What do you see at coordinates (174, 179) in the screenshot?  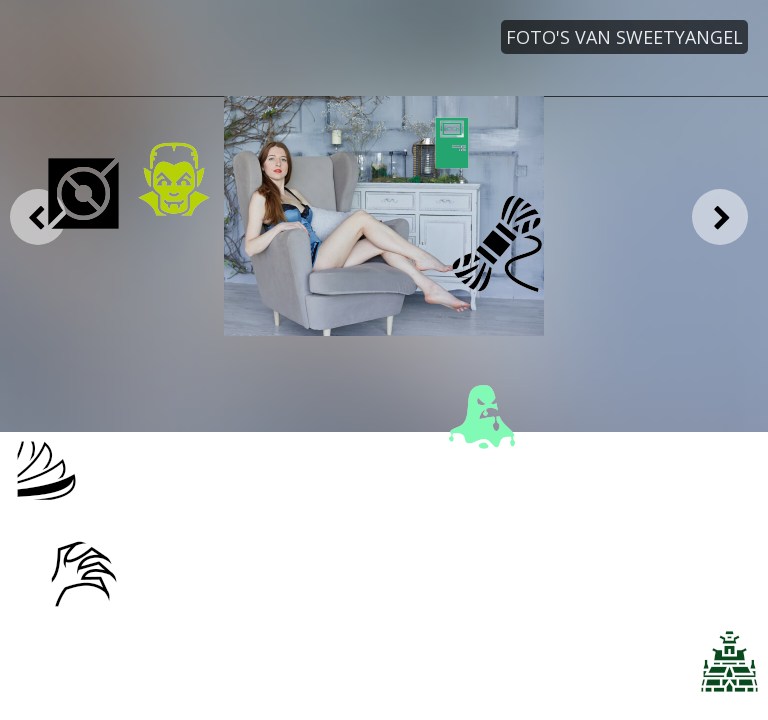 I see `select vampire character class` at bounding box center [174, 179].